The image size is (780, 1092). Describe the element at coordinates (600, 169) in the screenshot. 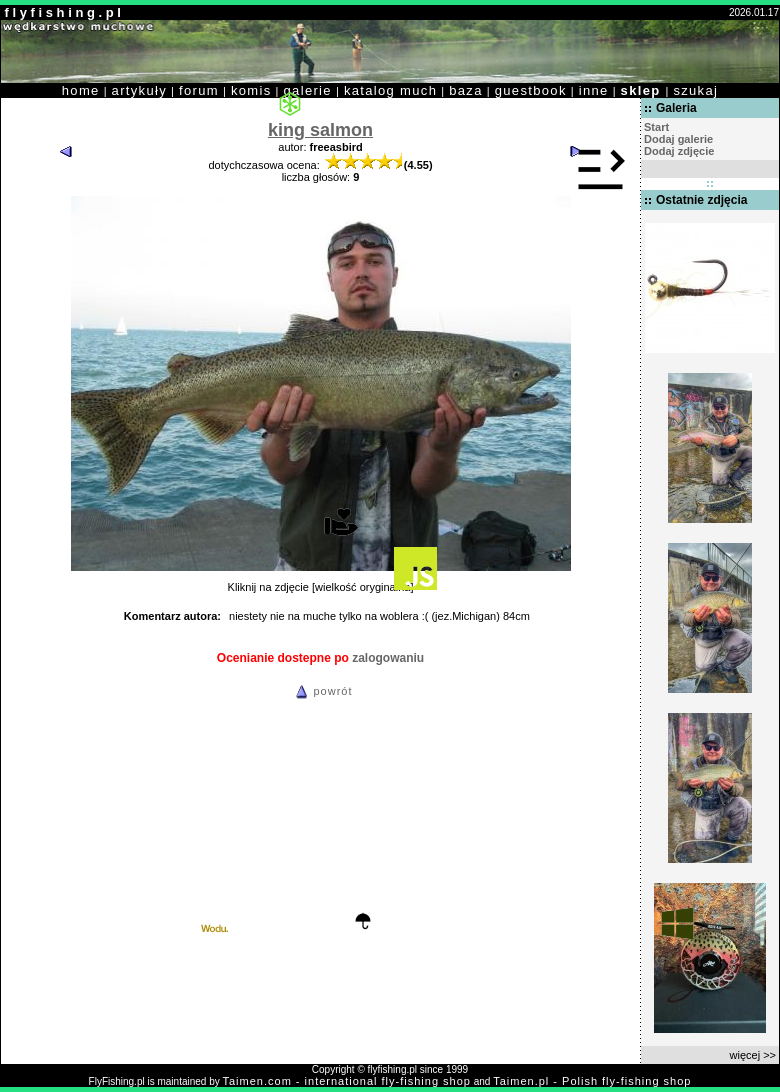

I see `expand the side navigation menu` at that location.